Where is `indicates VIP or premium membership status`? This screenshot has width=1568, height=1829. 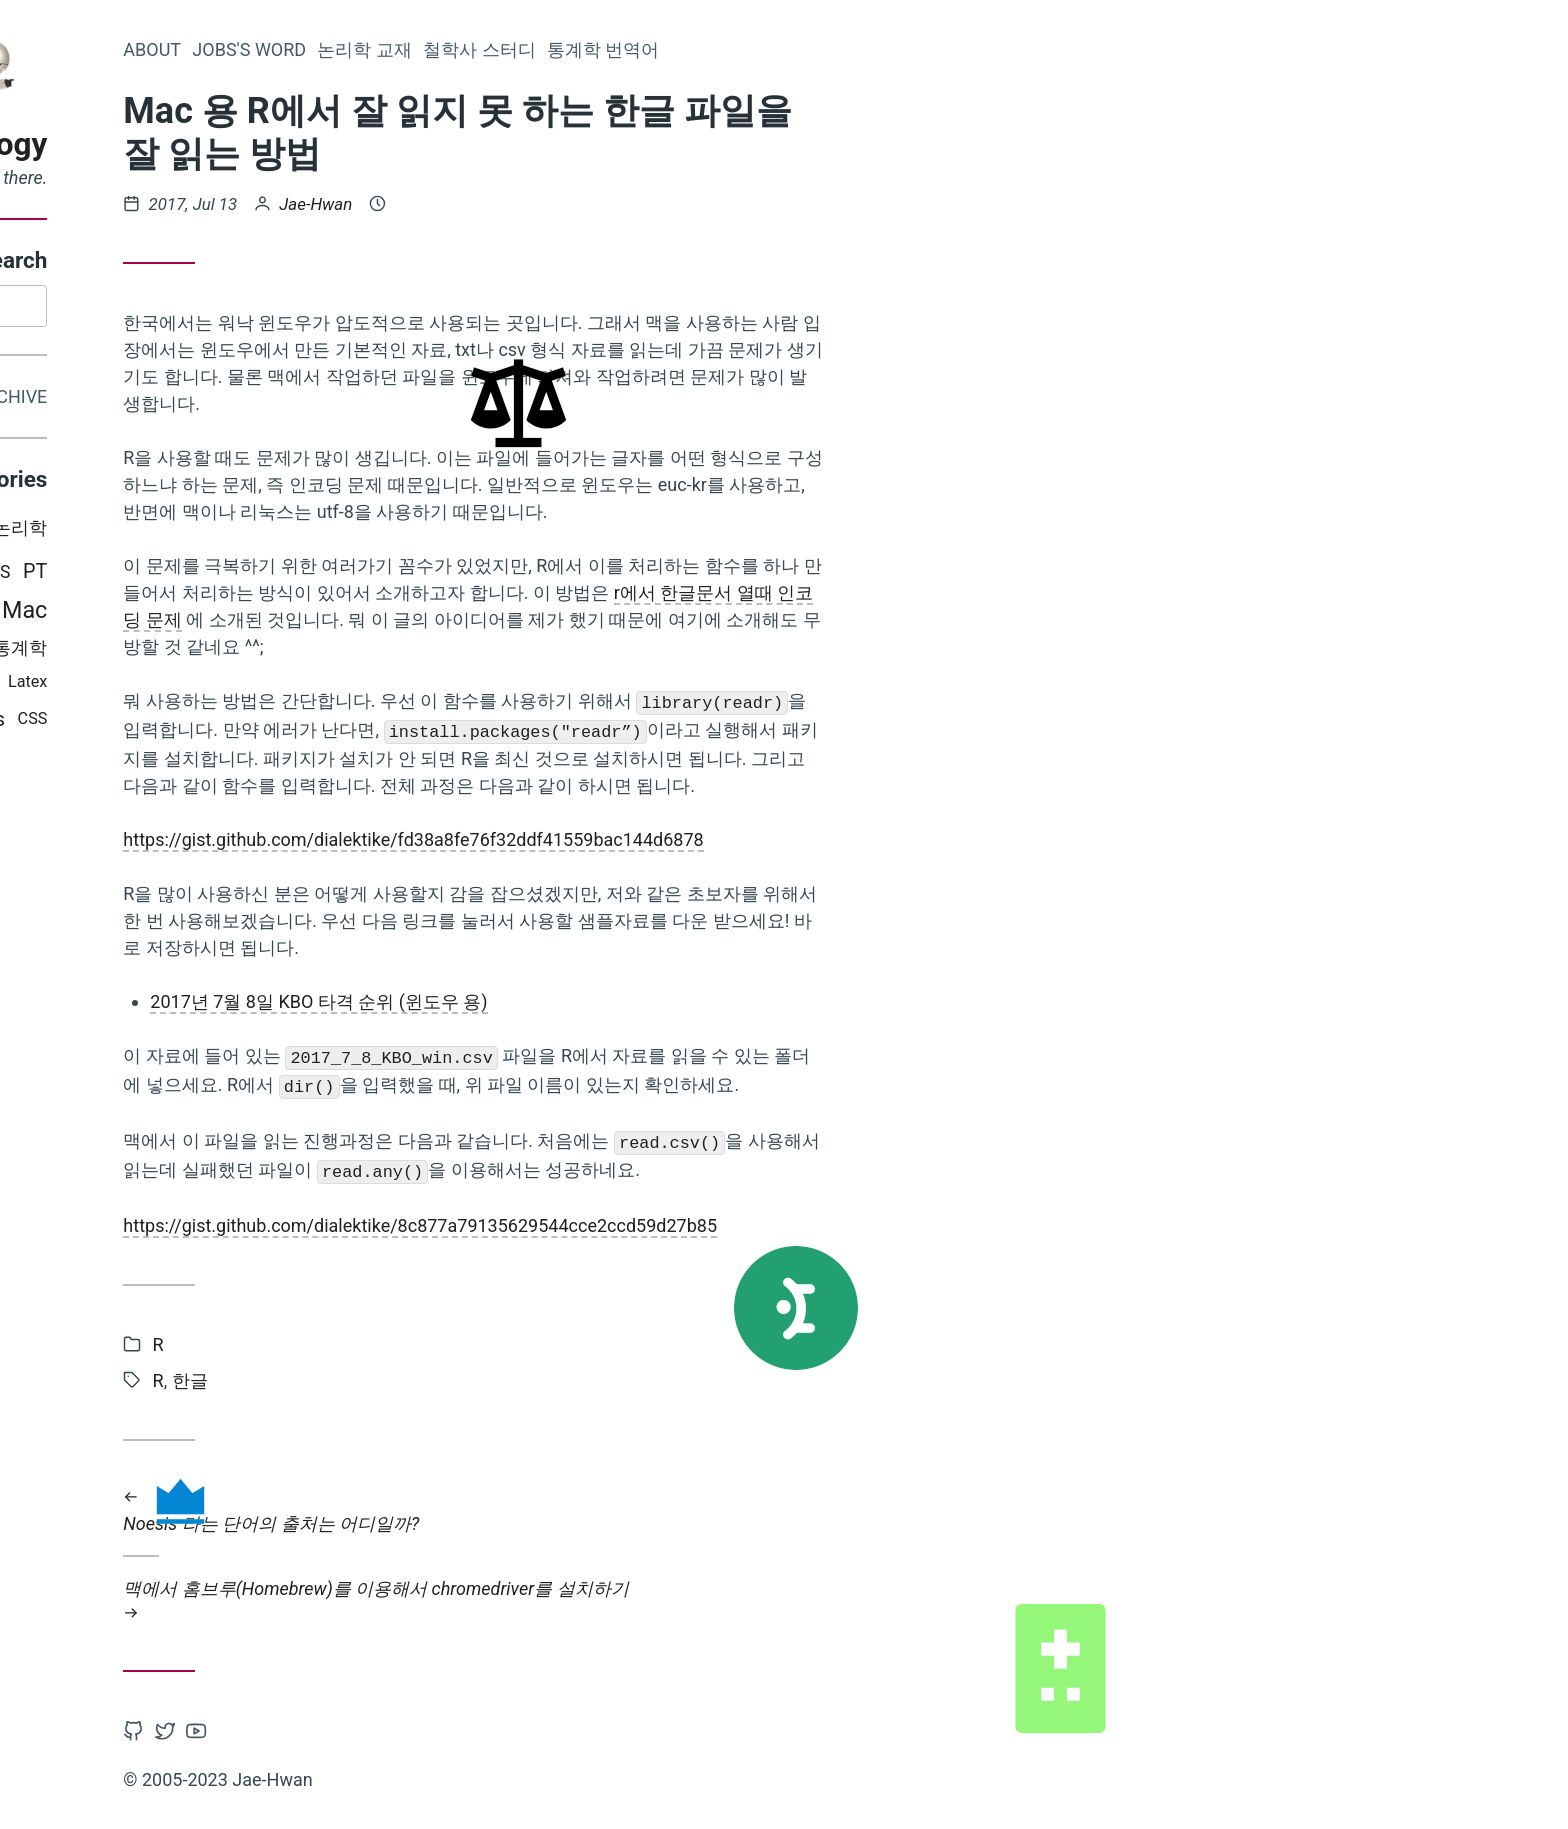
indicates VIP or premium membership status is located at coordinates (180, 1502).